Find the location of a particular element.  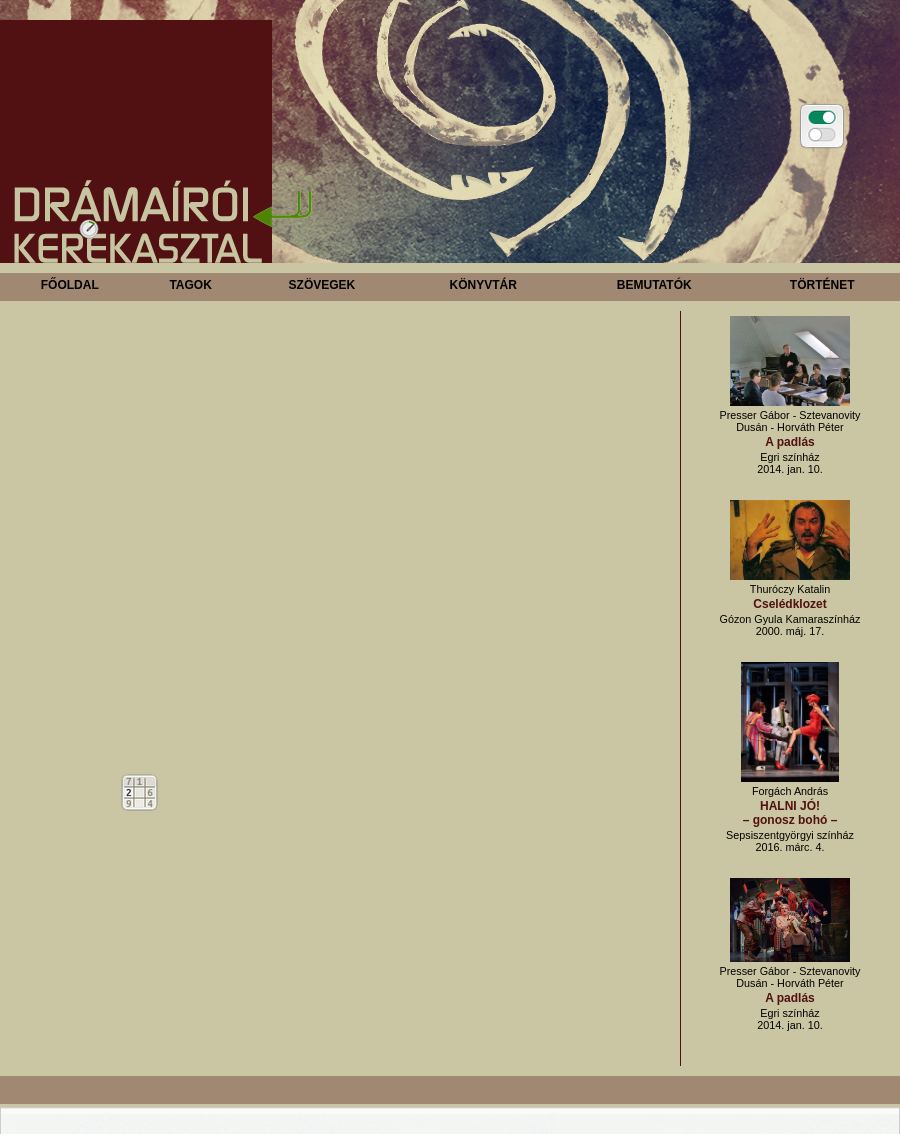

open gnome tweaks to customize desktop settings is located at coordinates (822, 126).